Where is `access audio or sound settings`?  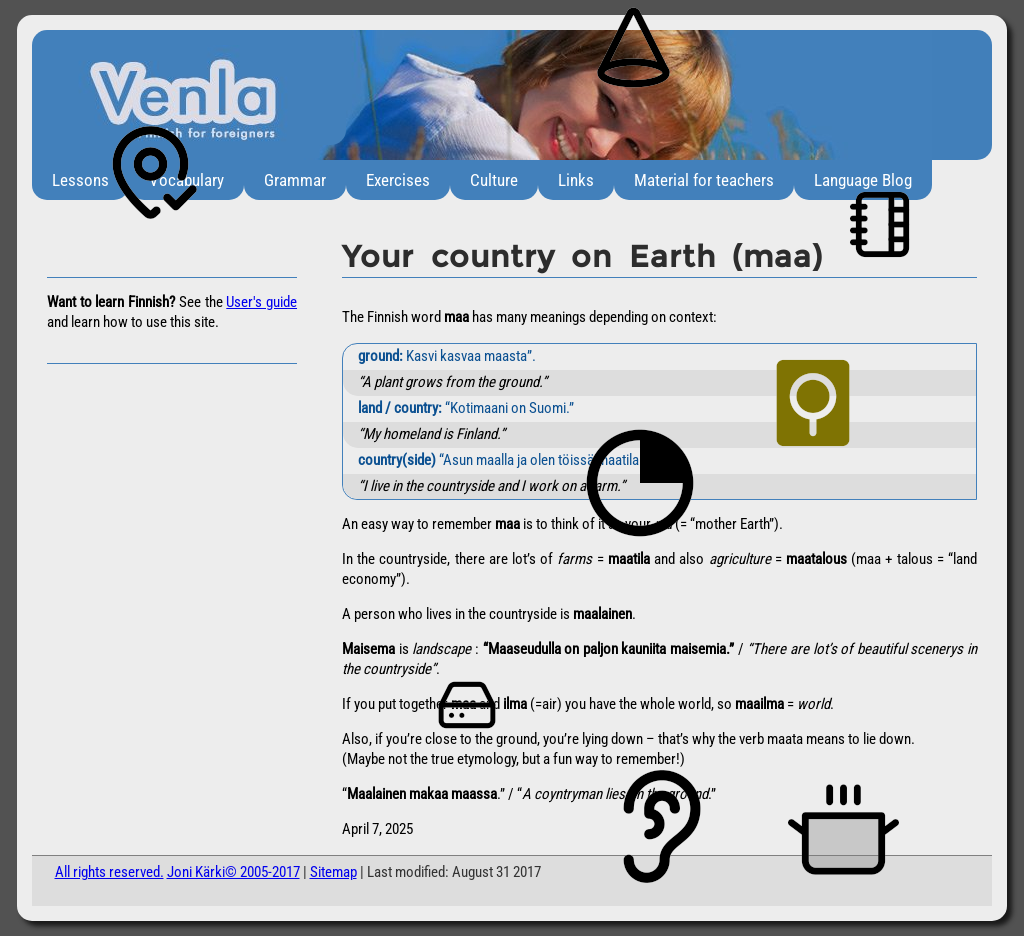 access audio or sound settings is located at coordinates (659, 826).